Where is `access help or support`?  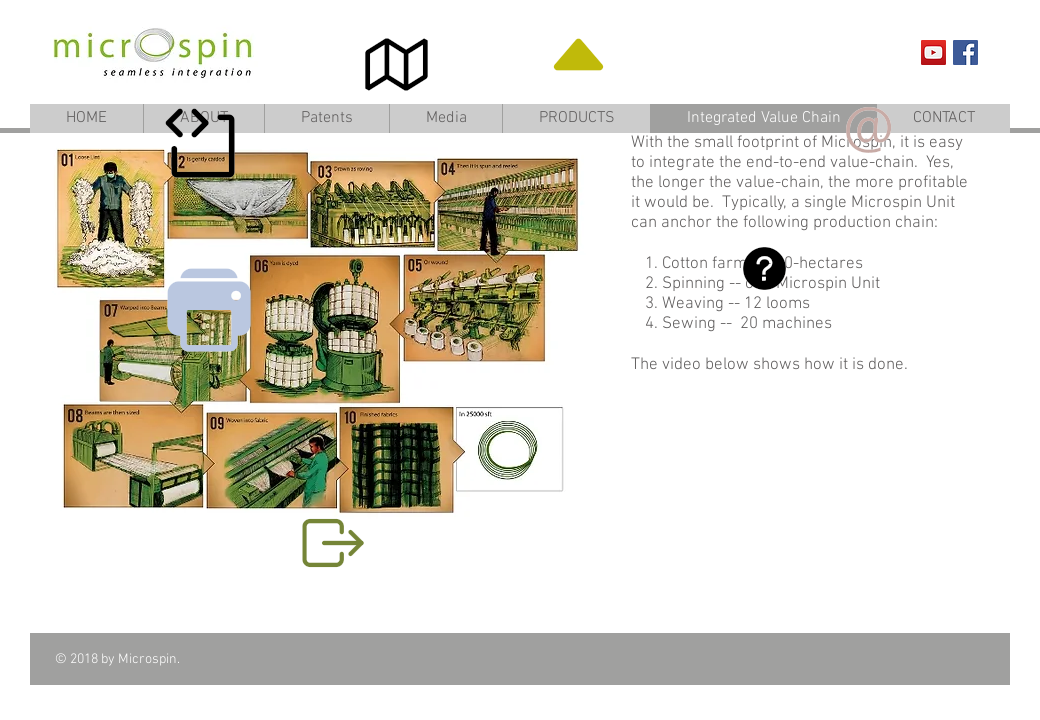 access help or support is located at coordinates (764, 268).